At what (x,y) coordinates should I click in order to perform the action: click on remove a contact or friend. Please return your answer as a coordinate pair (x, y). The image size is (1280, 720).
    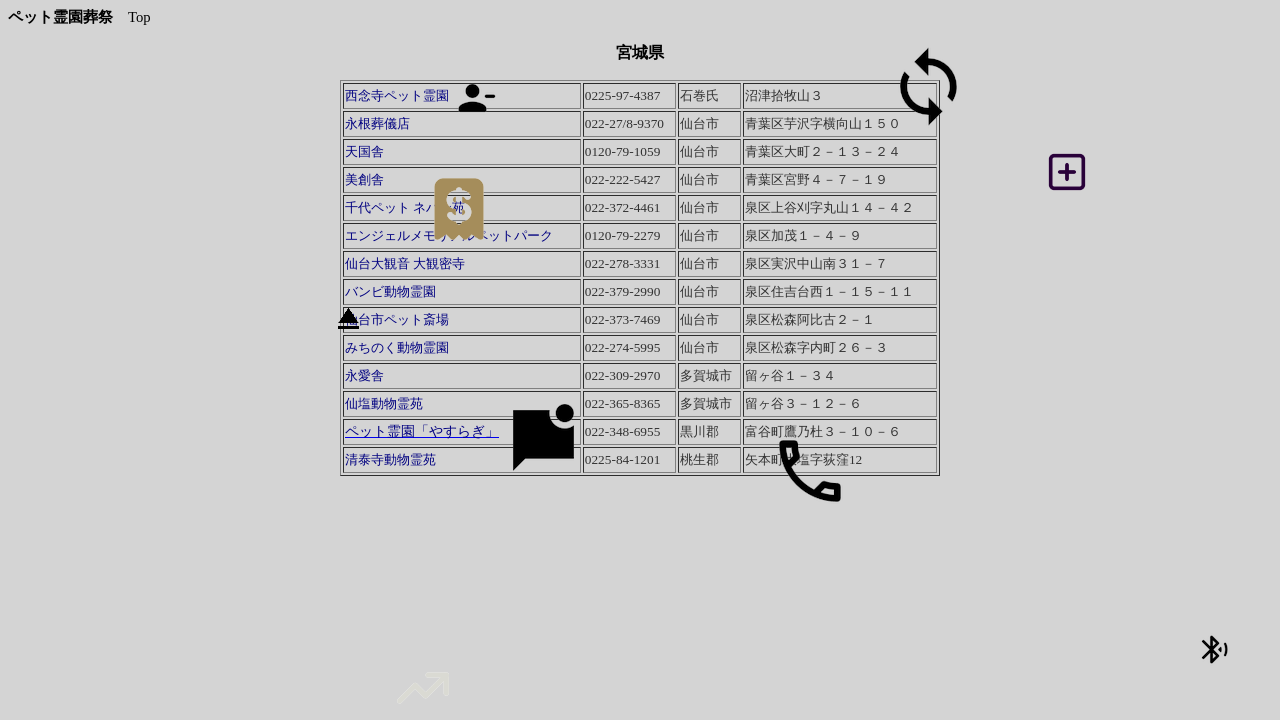
    Looking at the image, I should click on (476, 98).